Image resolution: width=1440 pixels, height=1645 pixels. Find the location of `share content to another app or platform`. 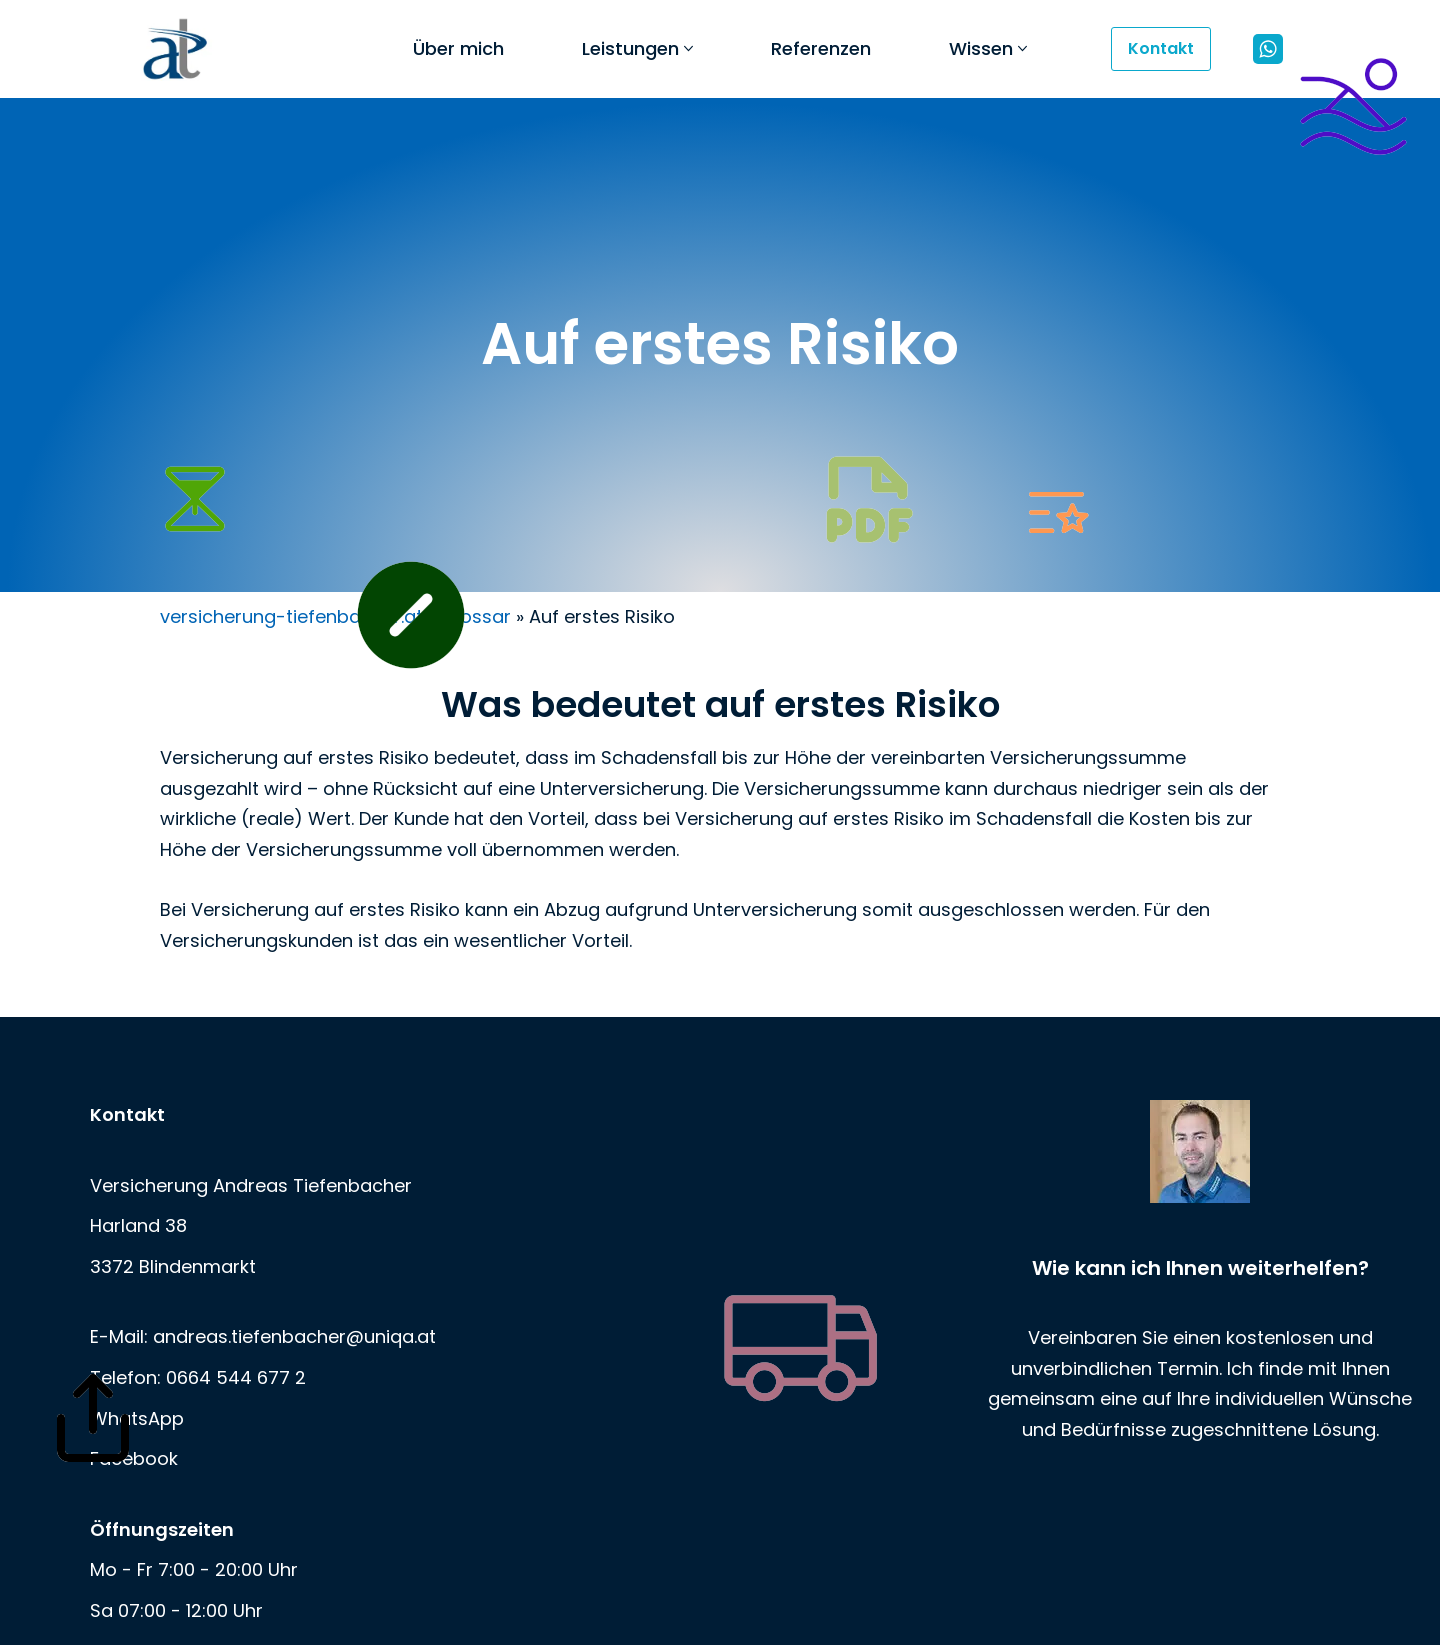

share content to another app or platform is located at coordinates (93, 1418).